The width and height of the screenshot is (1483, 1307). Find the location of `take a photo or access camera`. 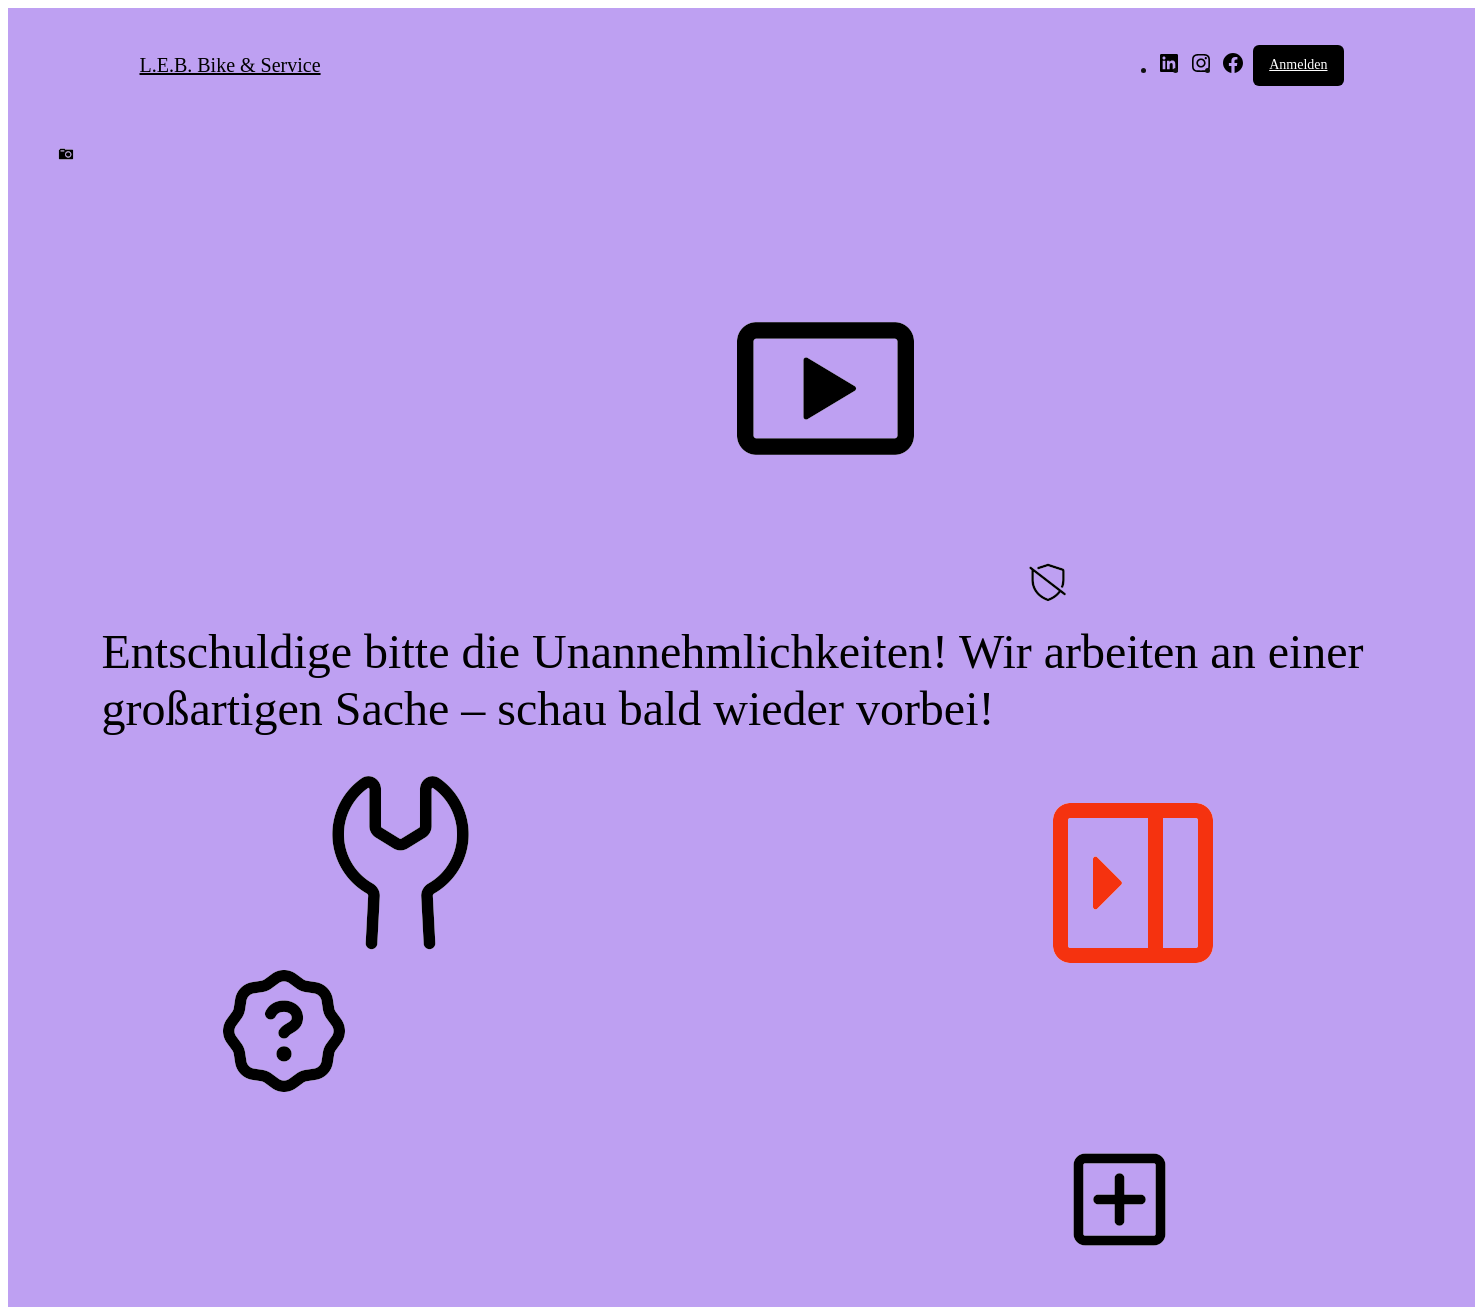

take a photo or access camera is located at coordinates (66, 154).